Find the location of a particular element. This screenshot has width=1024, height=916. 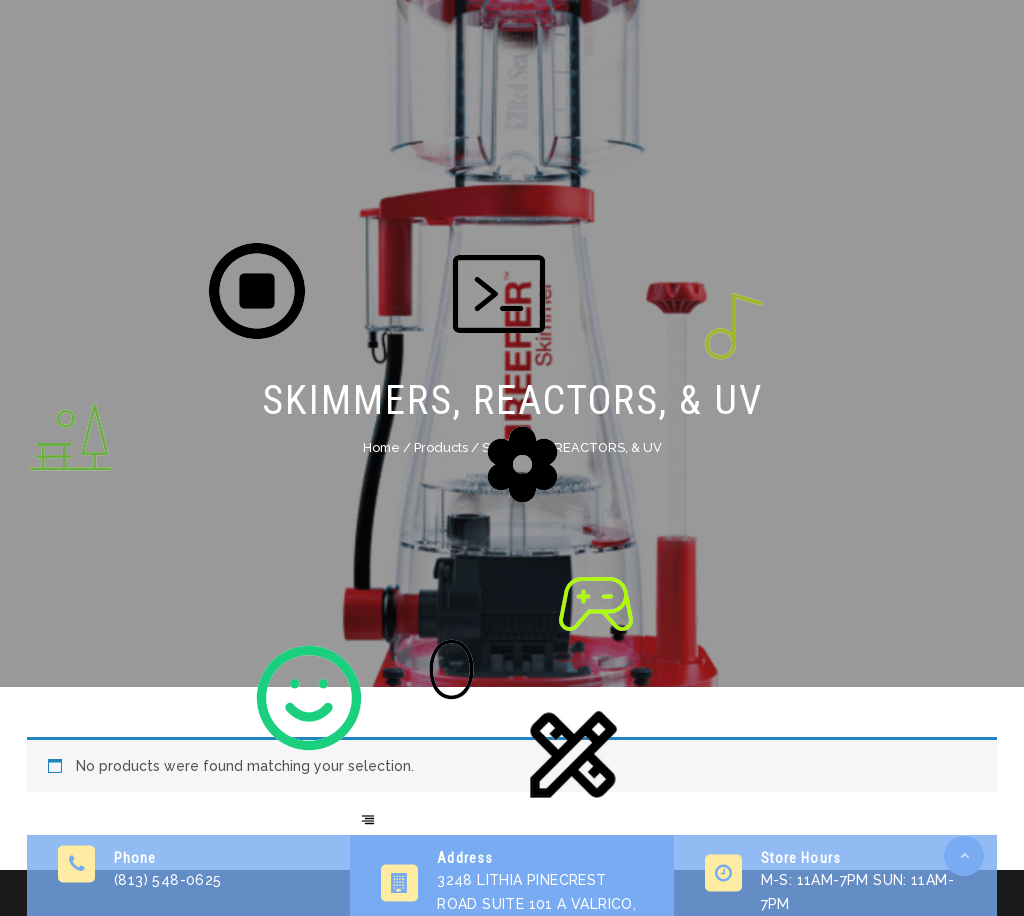

view nearby parks or green spaces is located at coordinates (70, 441).